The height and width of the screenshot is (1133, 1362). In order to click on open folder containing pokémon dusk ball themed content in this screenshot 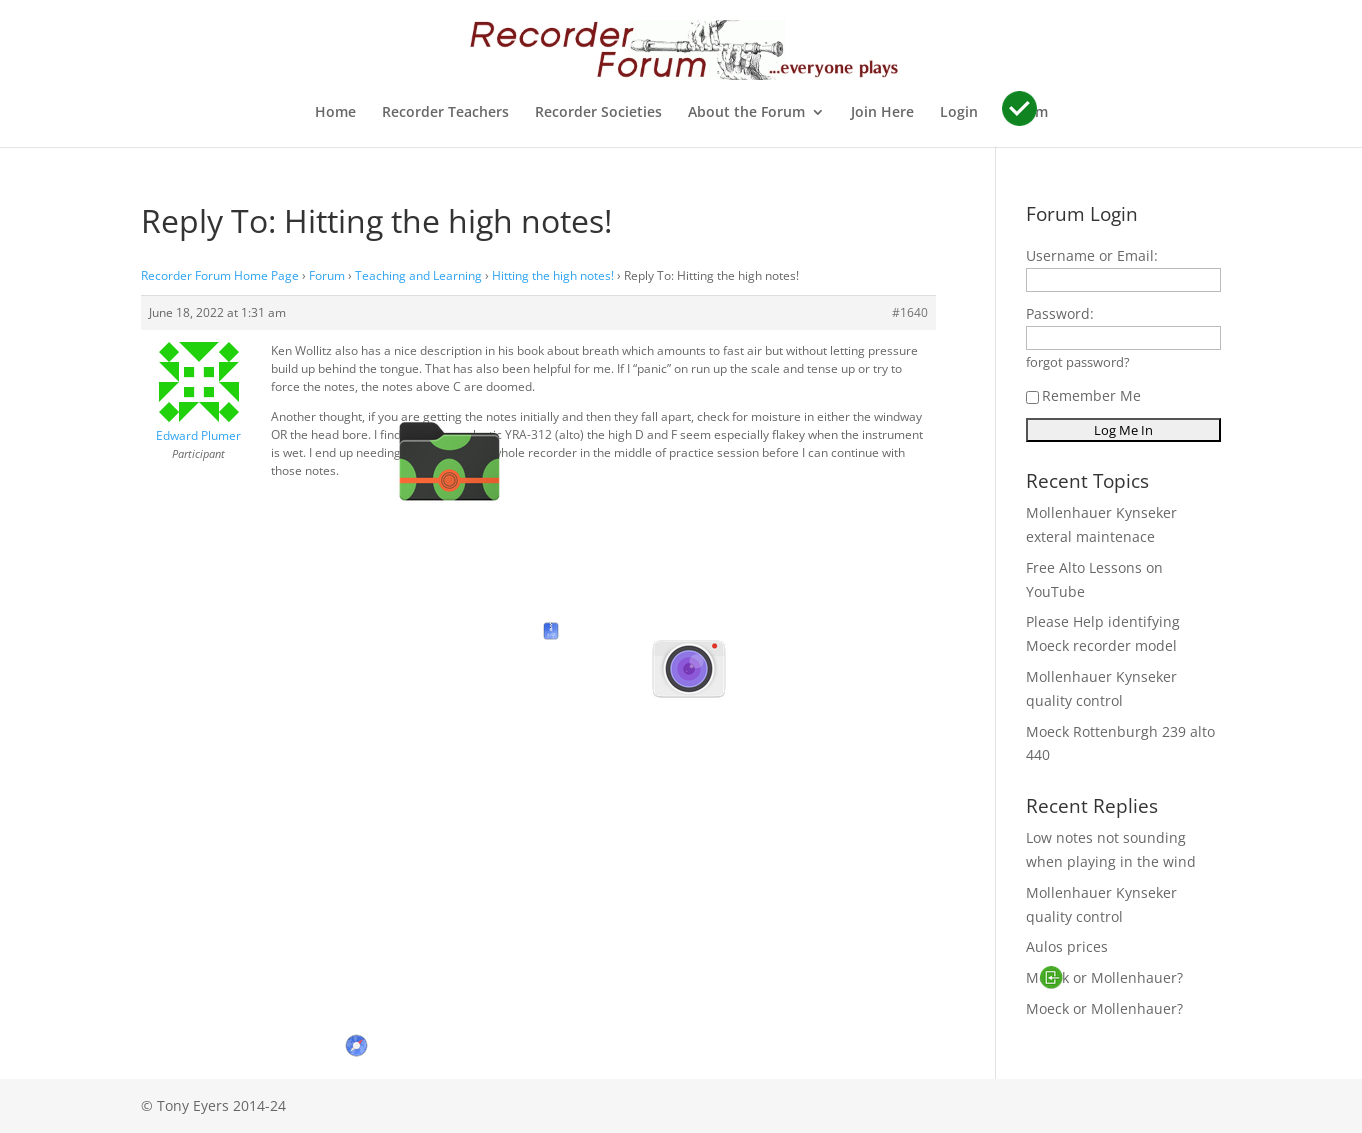, I will do `click(449, 464)`.